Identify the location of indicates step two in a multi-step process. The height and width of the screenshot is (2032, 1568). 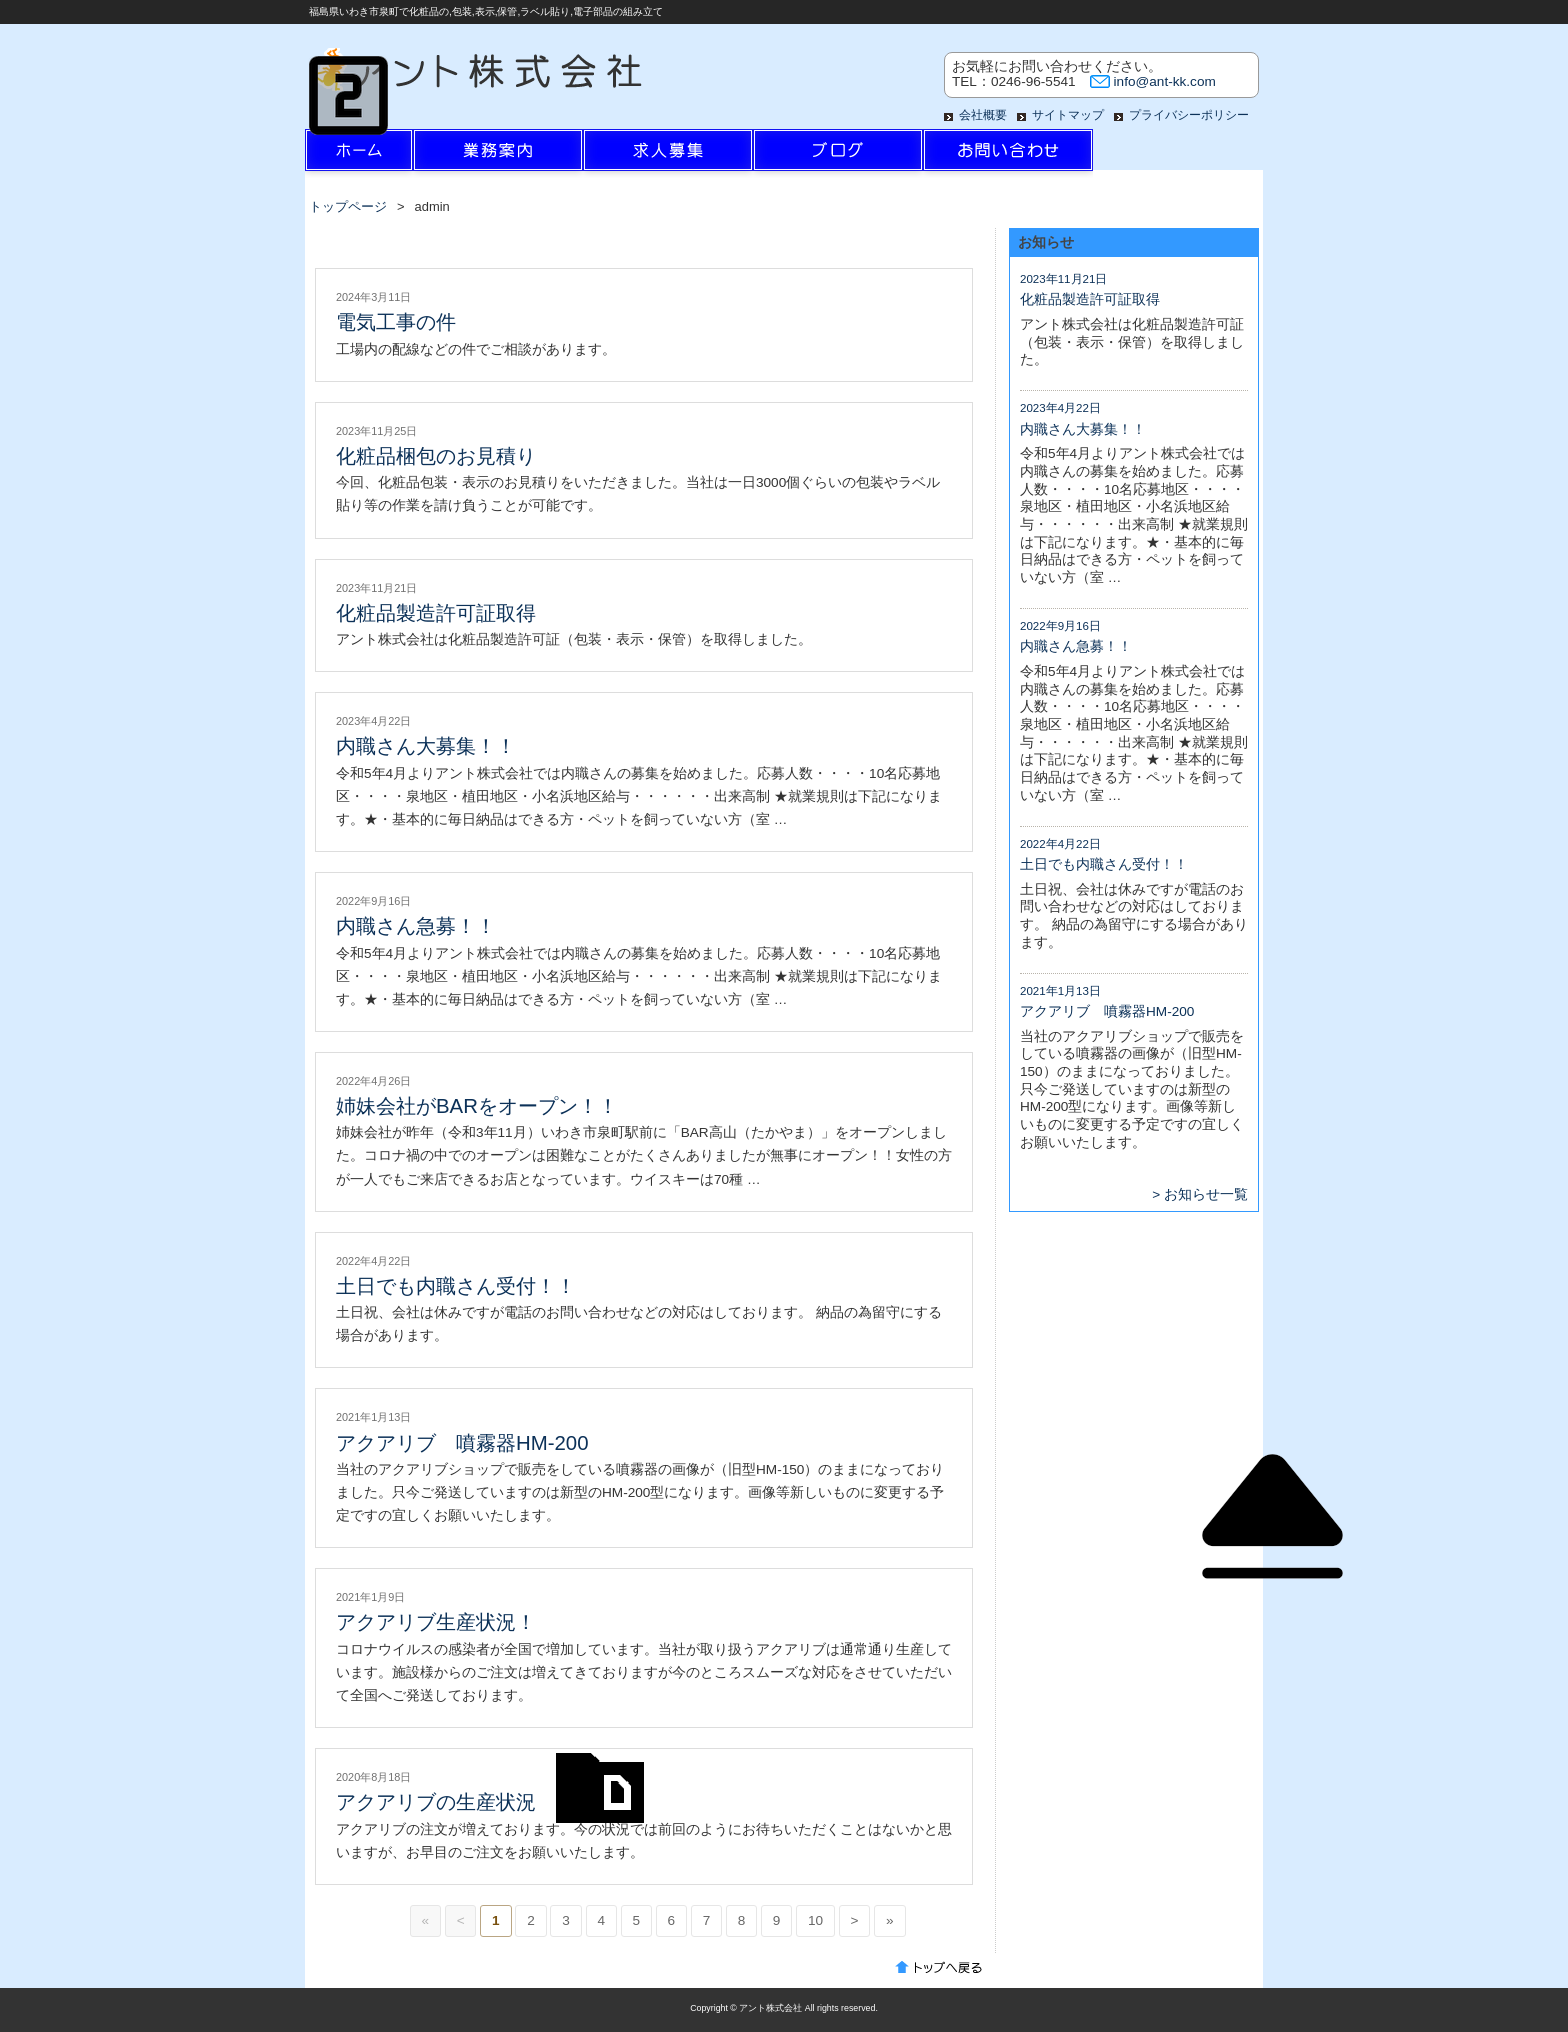
(348, 95).